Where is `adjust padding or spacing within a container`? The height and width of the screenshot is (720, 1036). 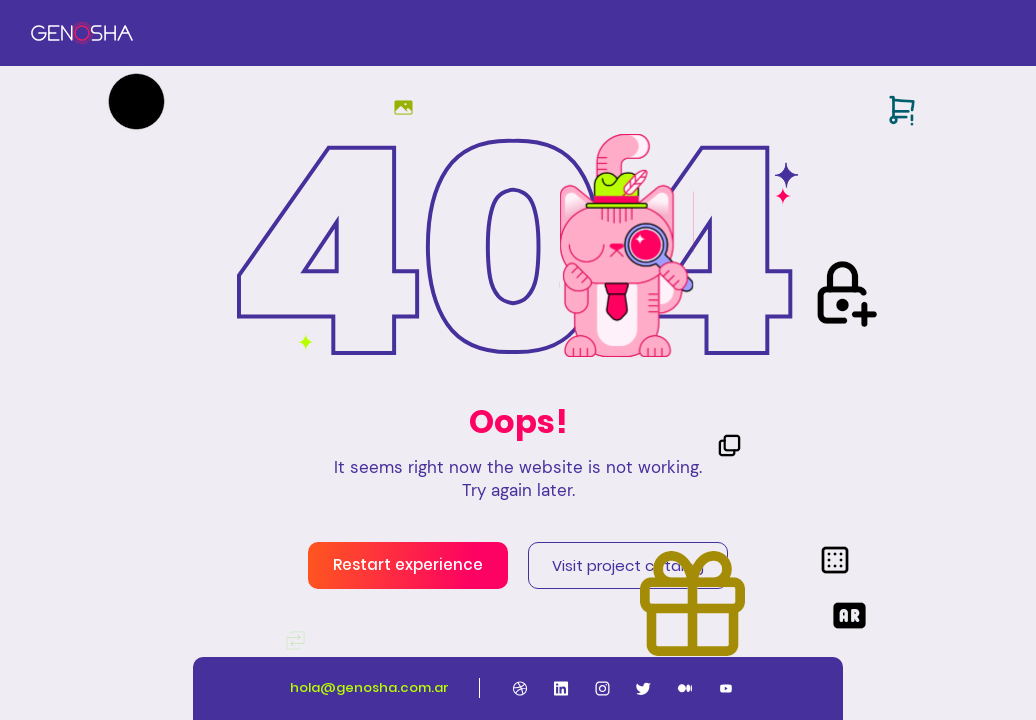
adjust padding or spacing within a container is located at coordinates (835, 560).